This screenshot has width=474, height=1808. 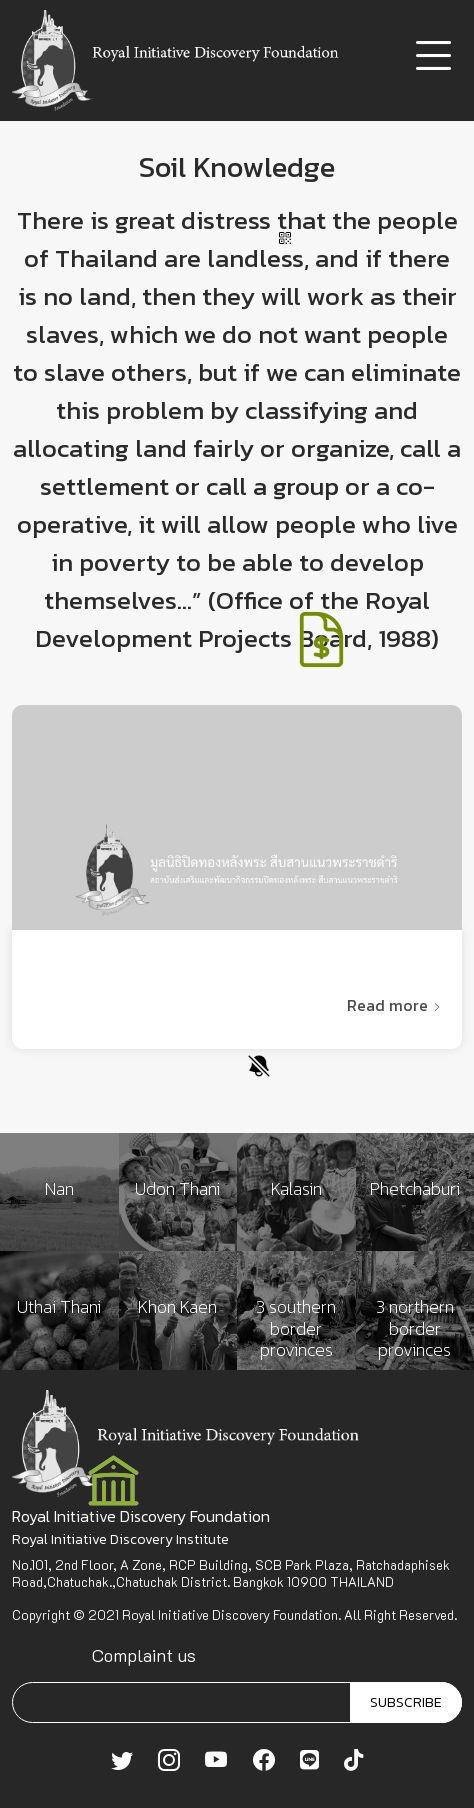 I want to click on view financial document or invoice, so click(x=321, y=639).